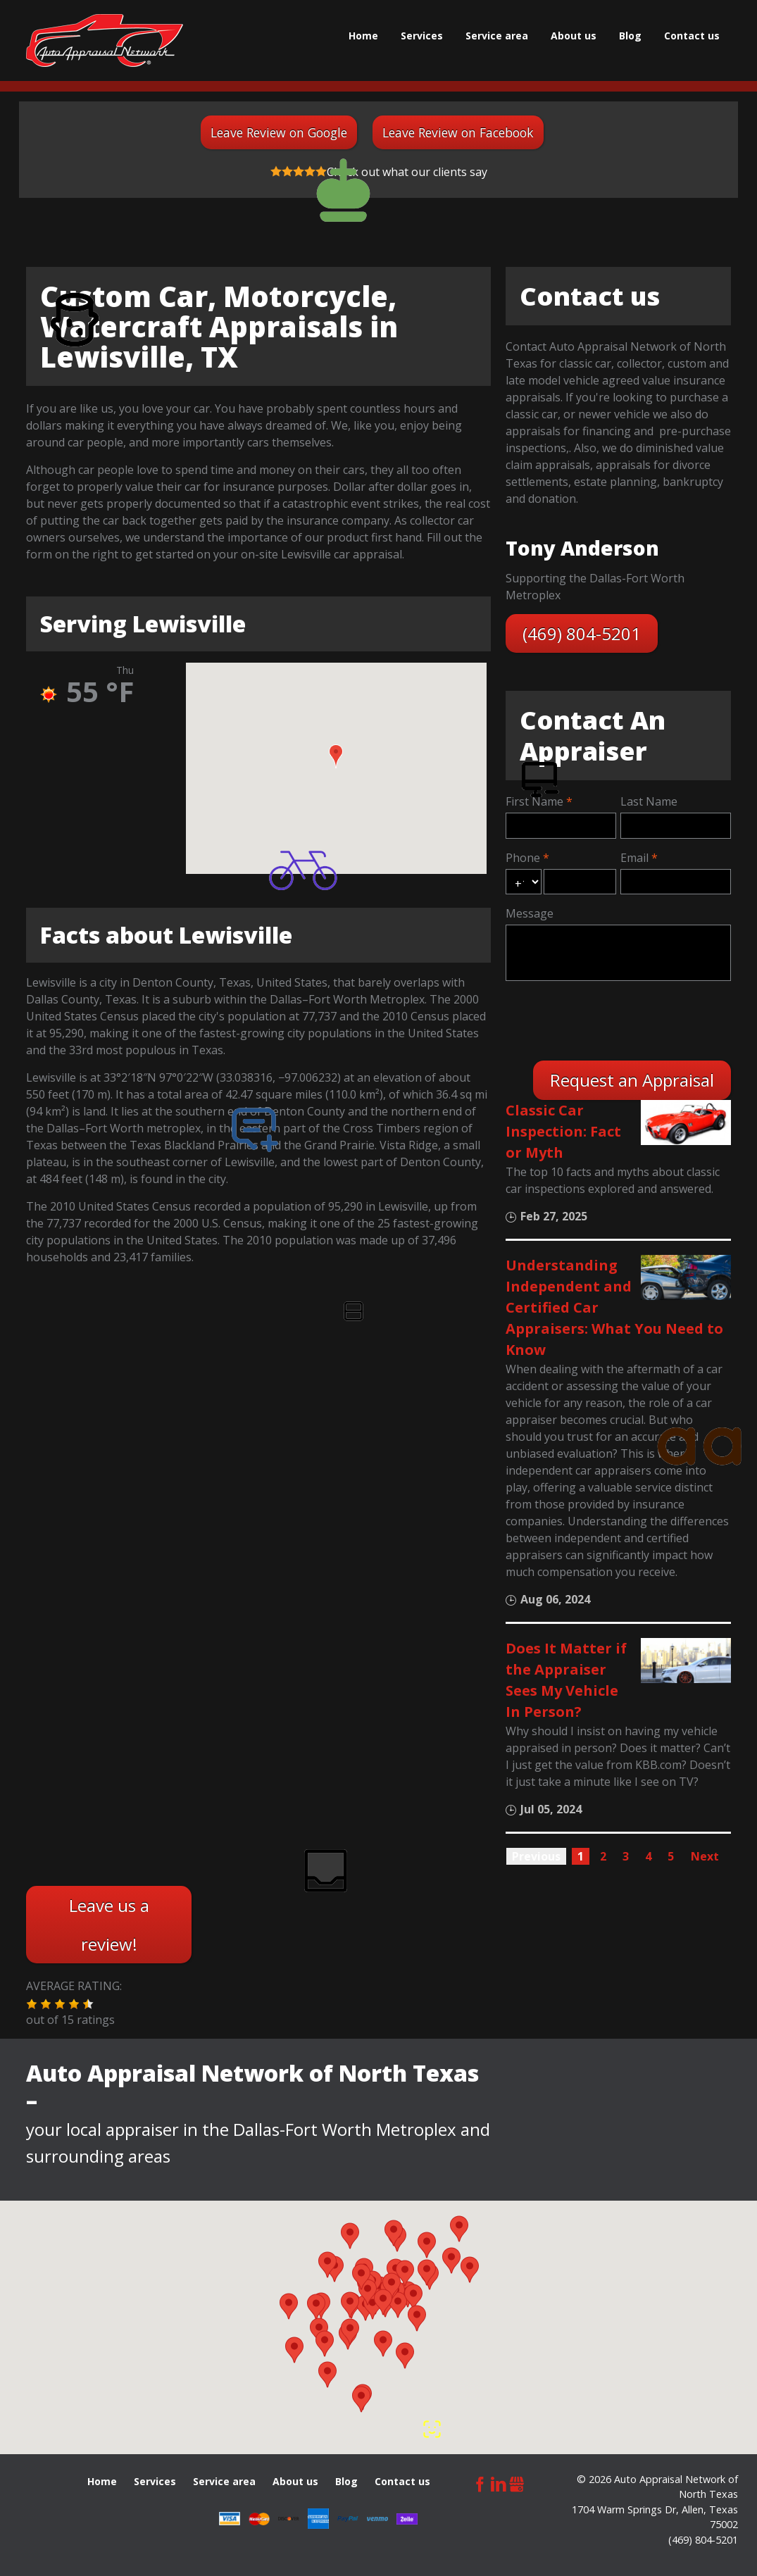 The image size is (757, 2576). What do you see at coordinates (539, 780) in the screenshot?
I see `remove a desktop device from your account` at bounding box center [539, 780].